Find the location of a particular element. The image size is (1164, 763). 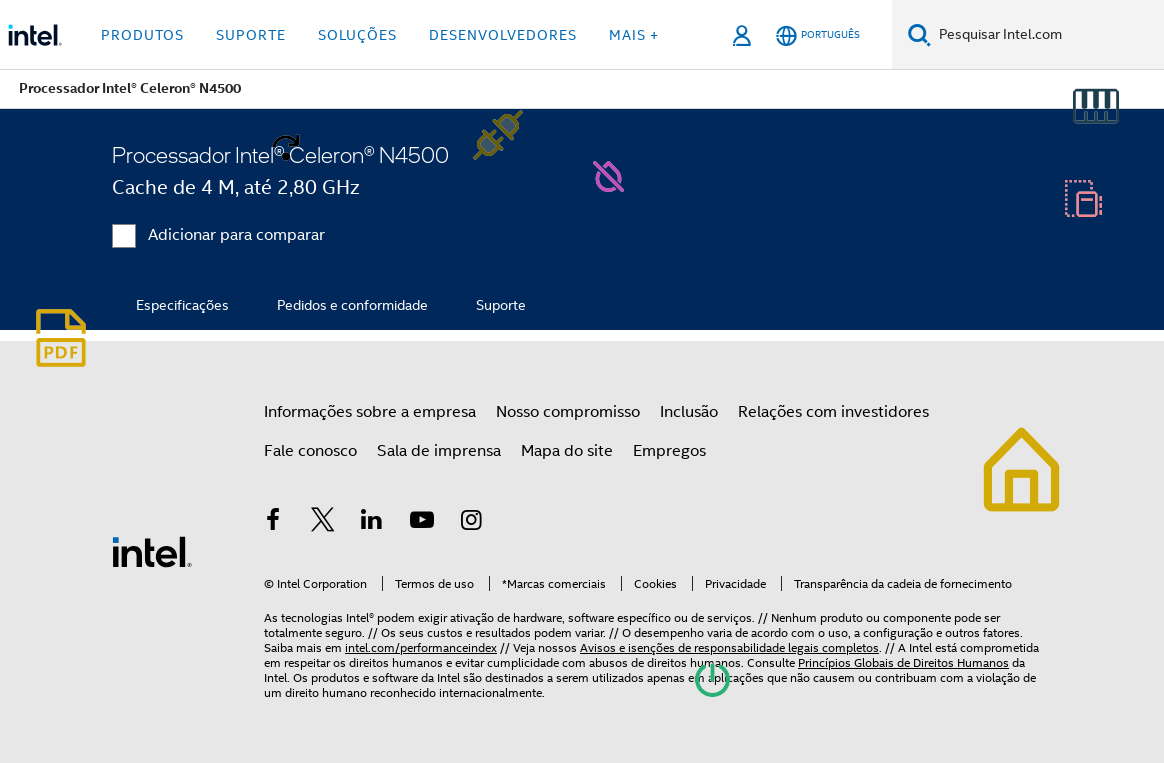

open a PDF document is located at coordinates (61, 338).